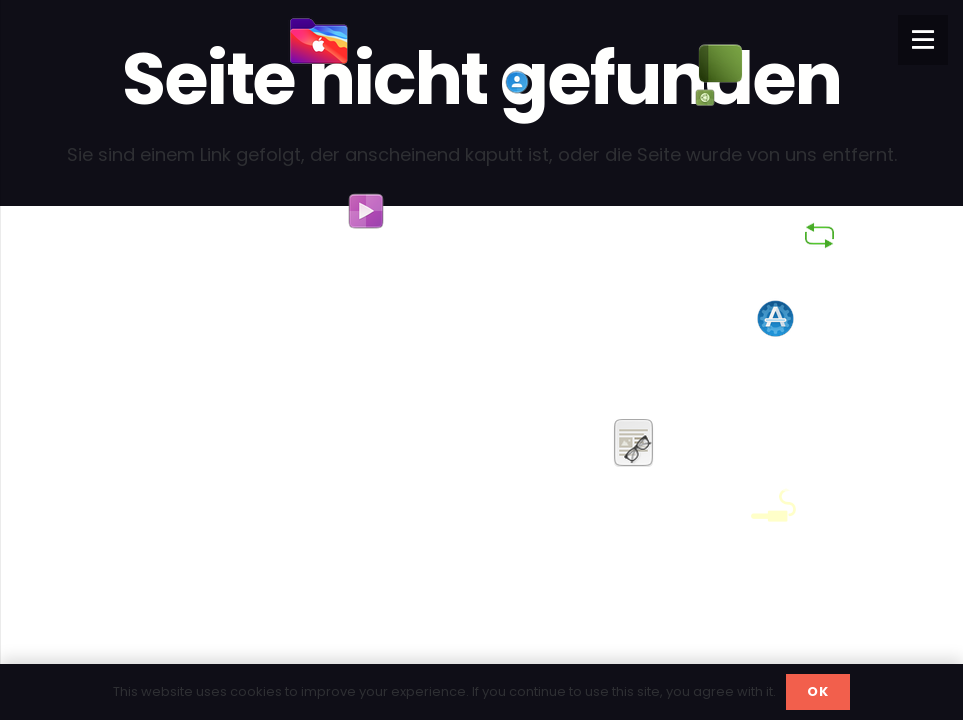 The height and width of the screenshot is (720, 963). What do you see at coordinates (720, 62) in the screenshot?
I see `access your desktop folder` at bounding box center [720, 62].